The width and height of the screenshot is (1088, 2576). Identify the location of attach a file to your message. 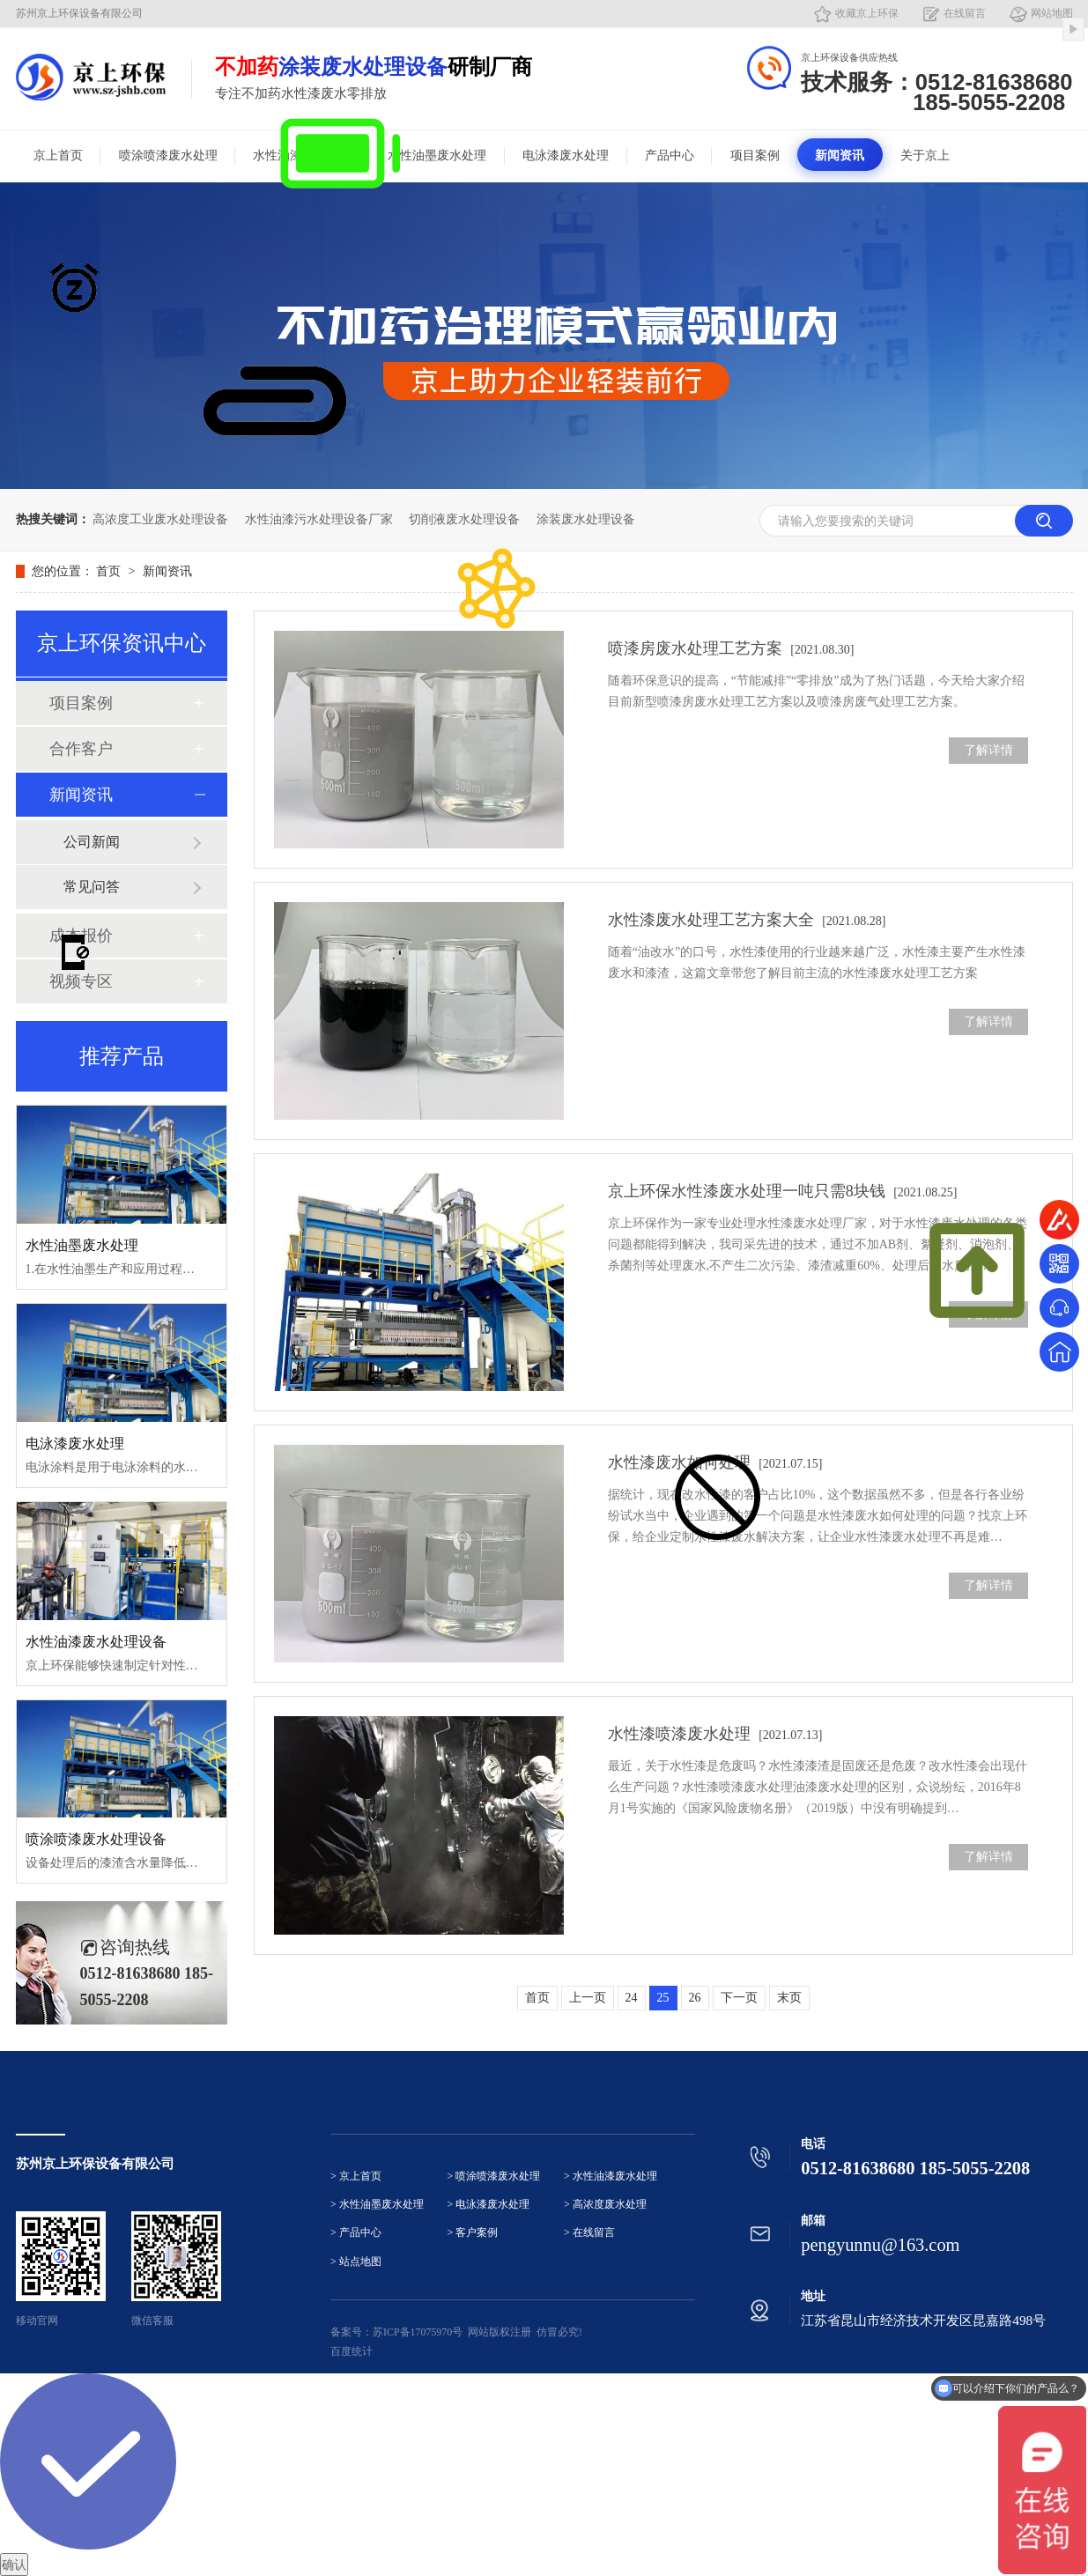
(275, 401).